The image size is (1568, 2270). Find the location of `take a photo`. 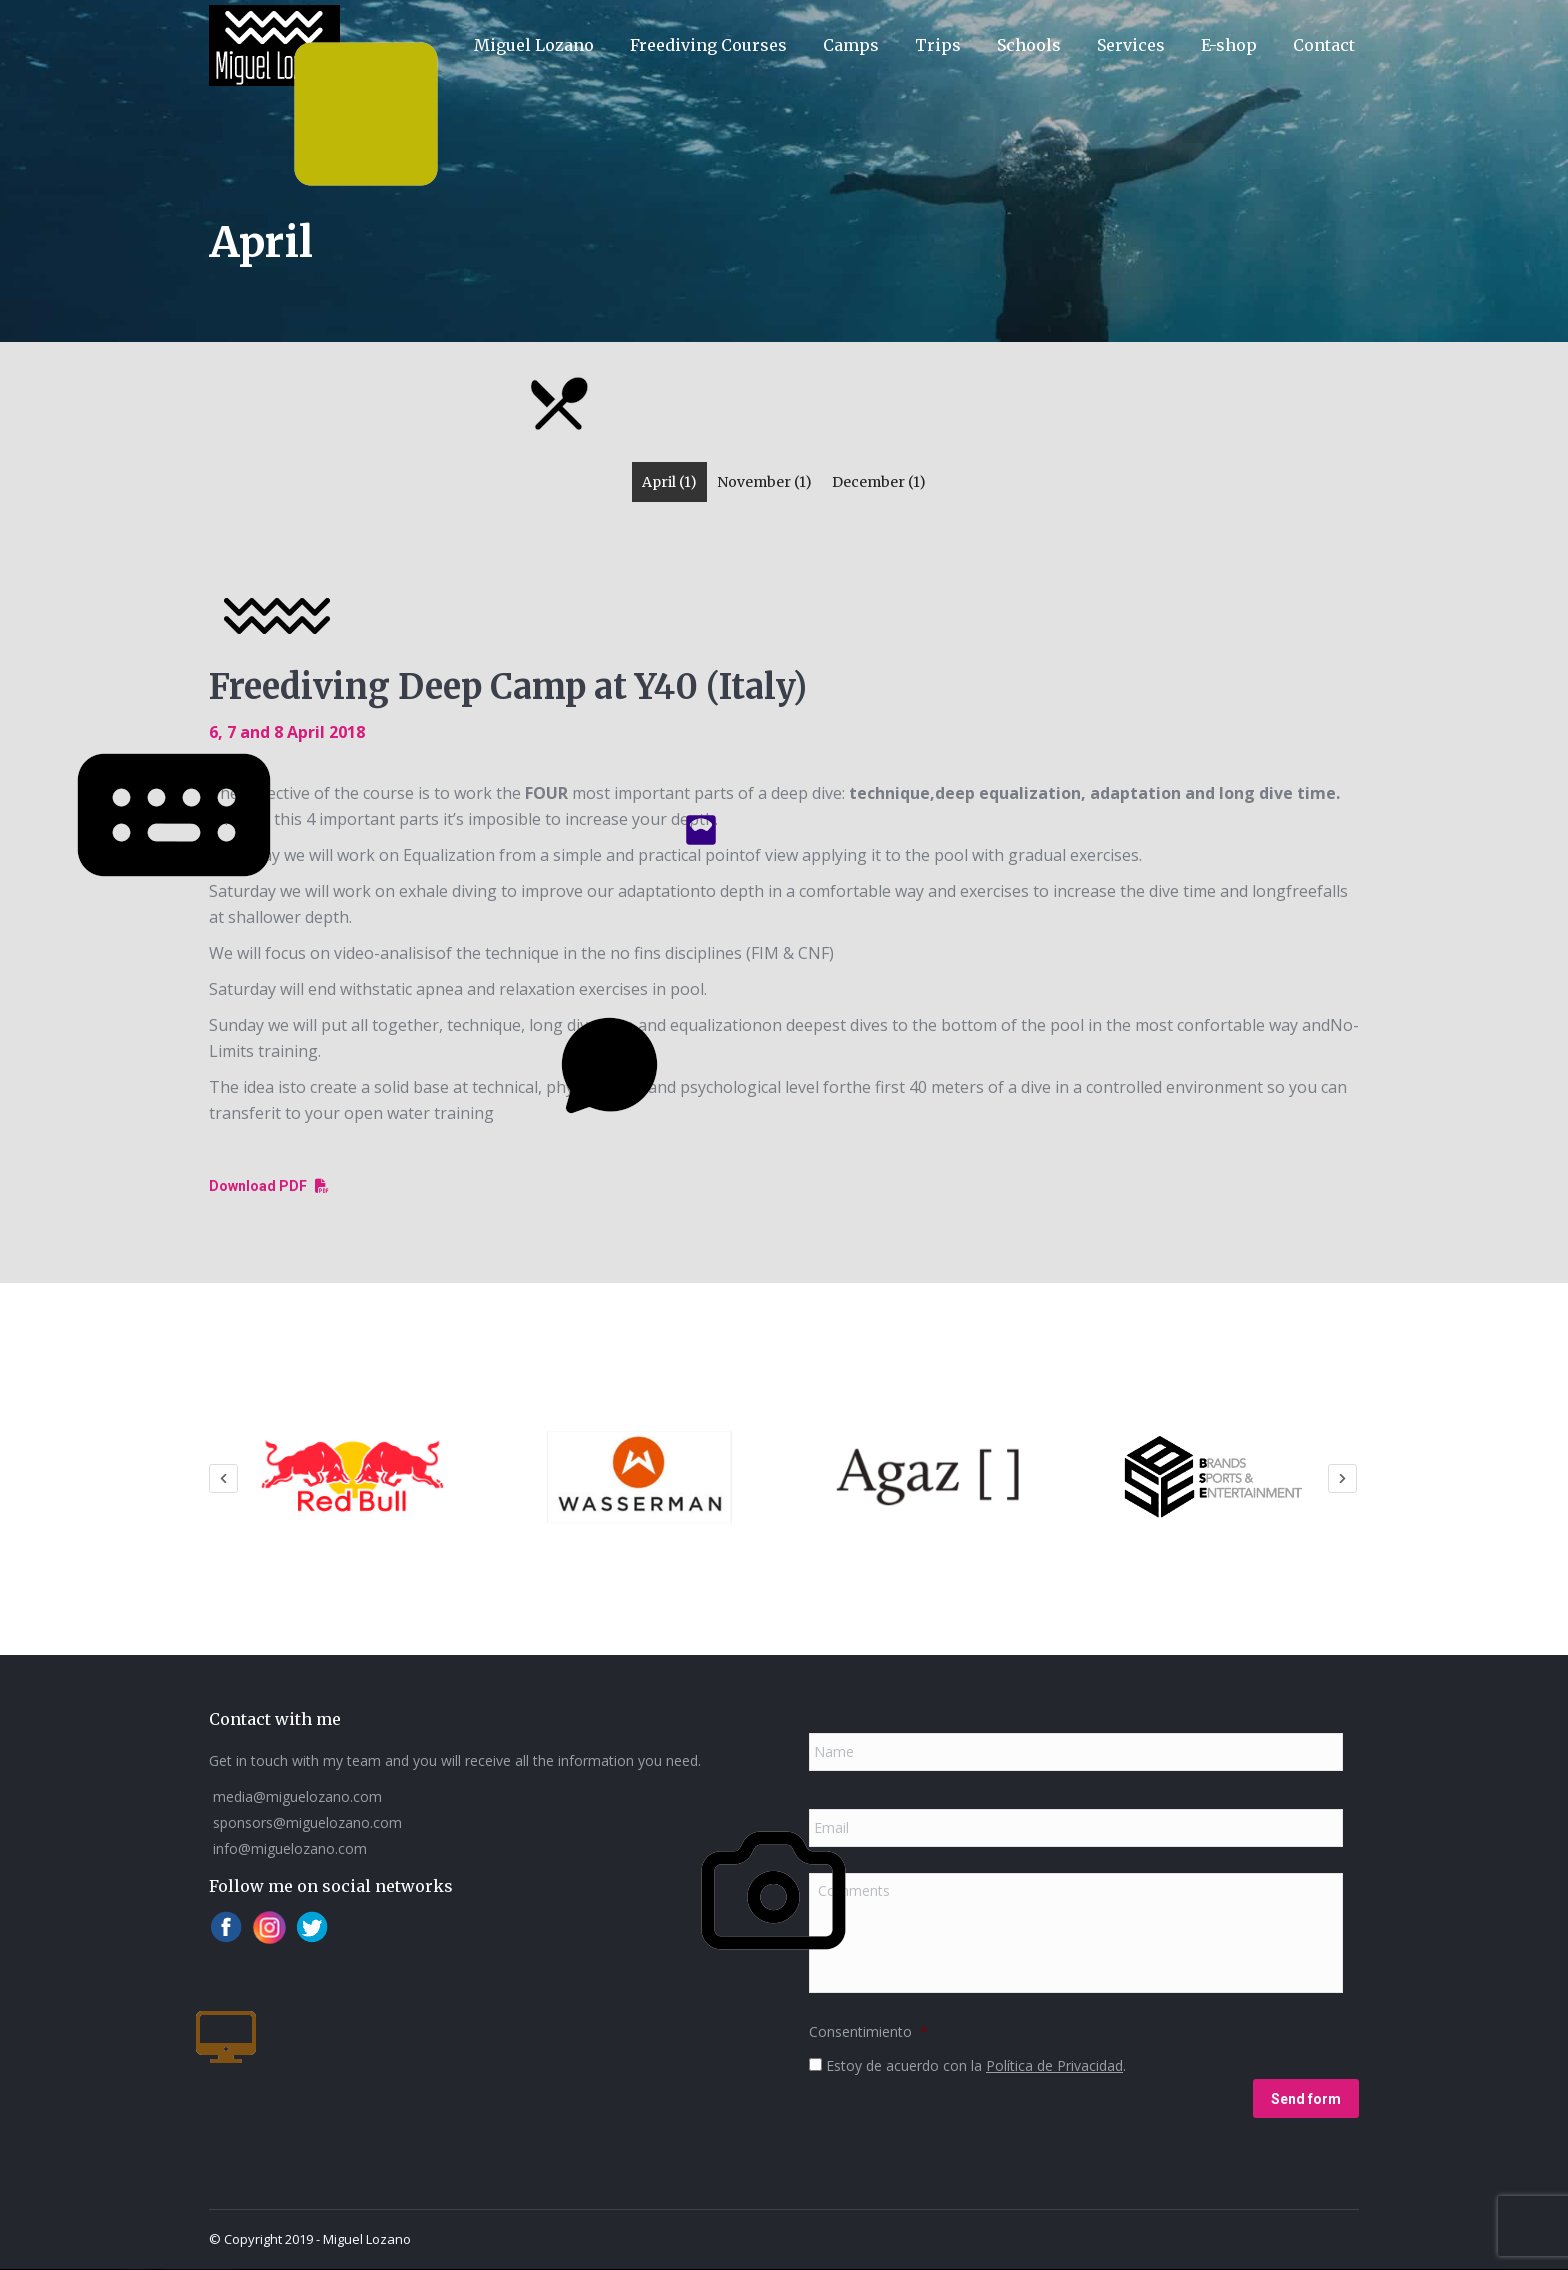

take a photo is located at coordinates (773, 1890).